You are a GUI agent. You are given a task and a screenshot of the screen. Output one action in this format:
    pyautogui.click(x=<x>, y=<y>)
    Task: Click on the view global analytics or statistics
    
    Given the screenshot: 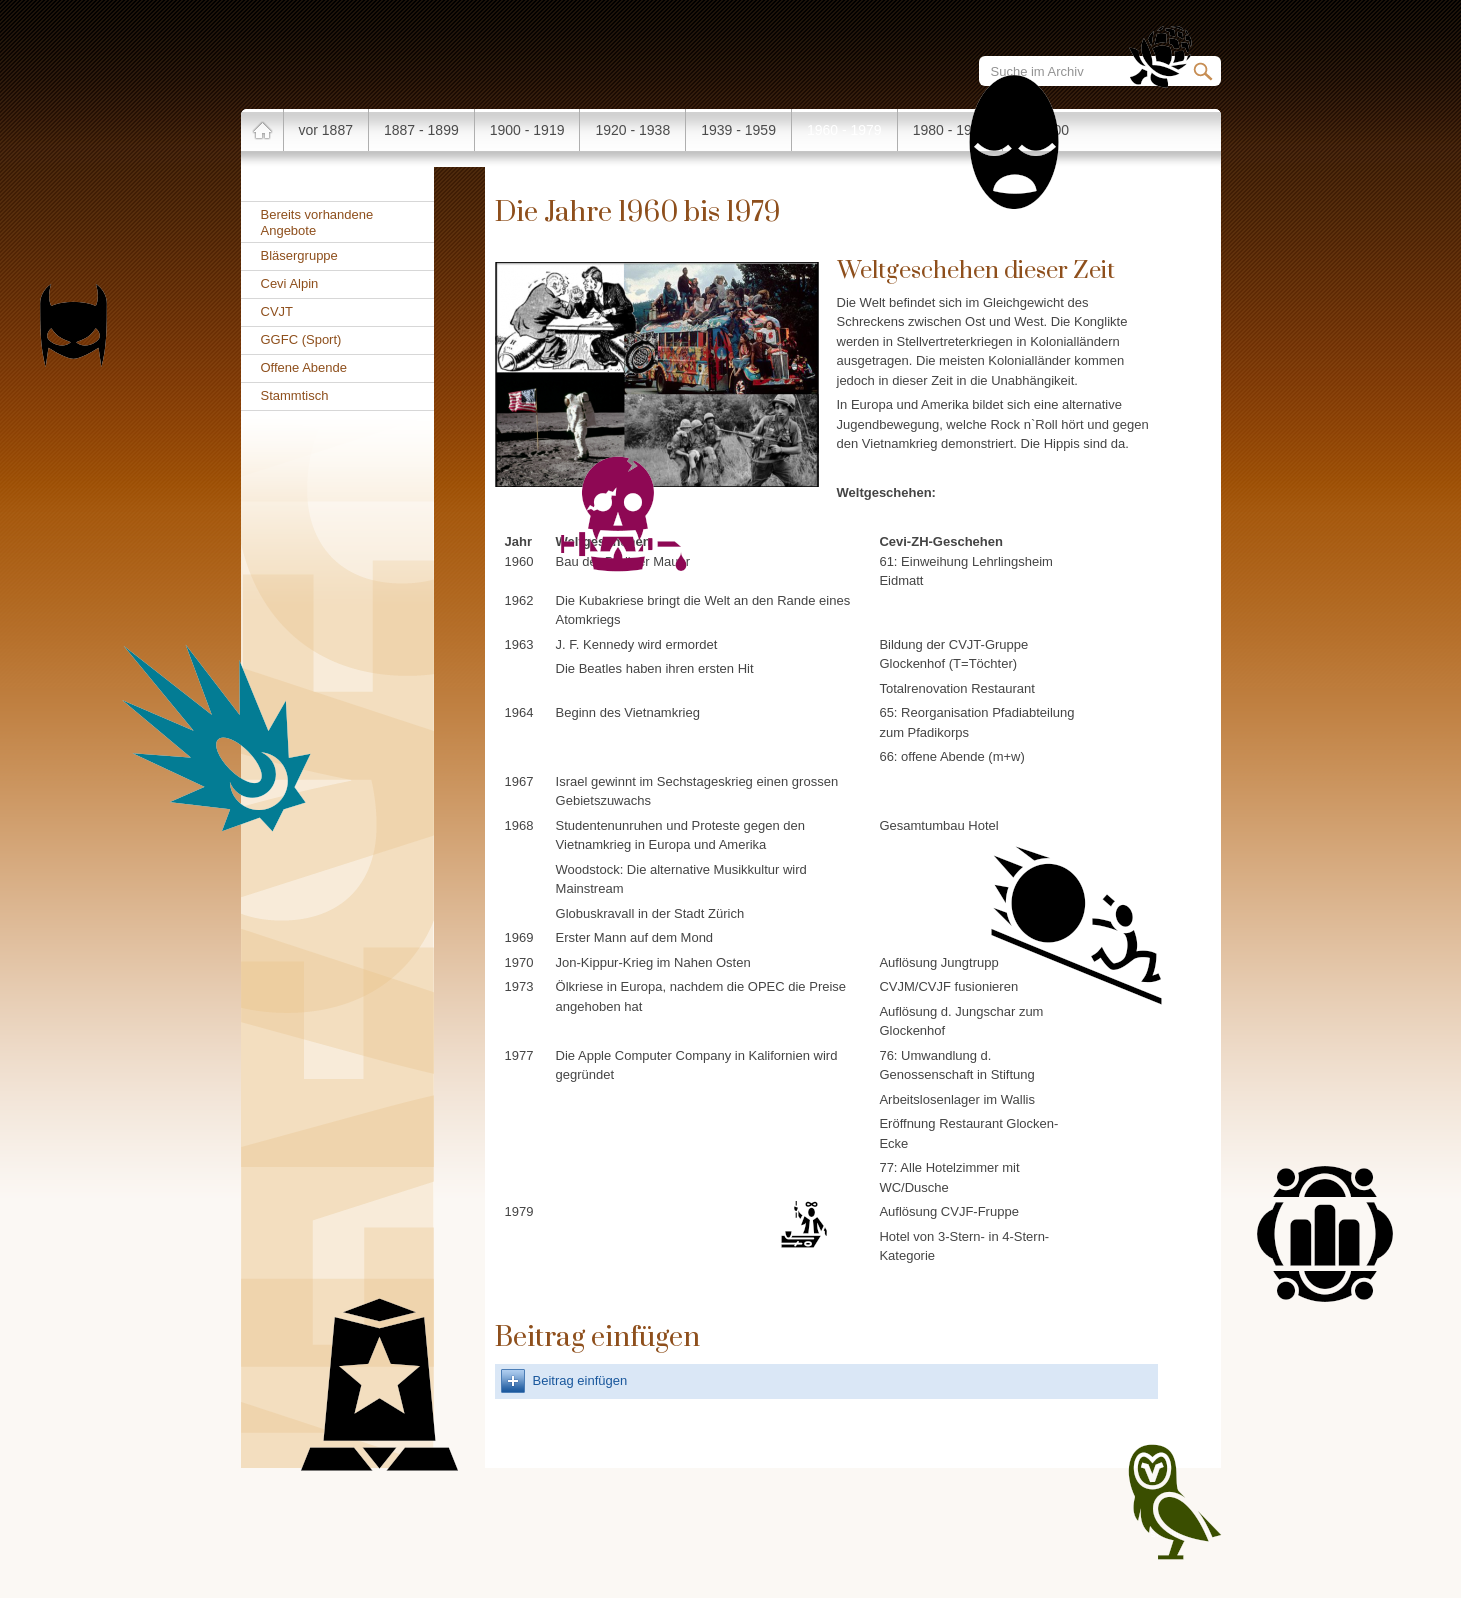 What is the action you would take?
    pyautogui.click(x=1325, y=1234)
    